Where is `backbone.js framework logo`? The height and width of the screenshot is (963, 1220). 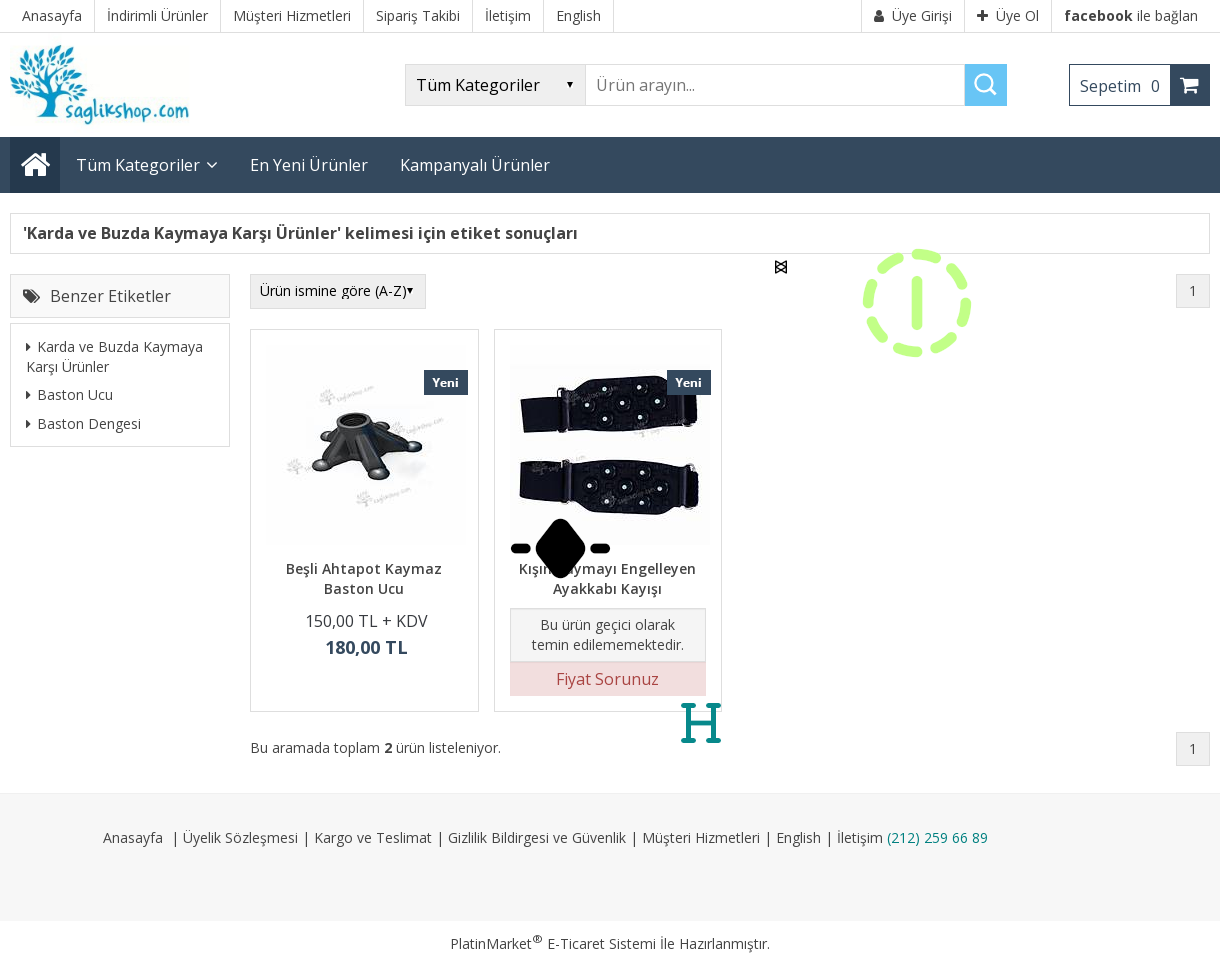
backbone.js framework logo is located at coordinates (781, 267).